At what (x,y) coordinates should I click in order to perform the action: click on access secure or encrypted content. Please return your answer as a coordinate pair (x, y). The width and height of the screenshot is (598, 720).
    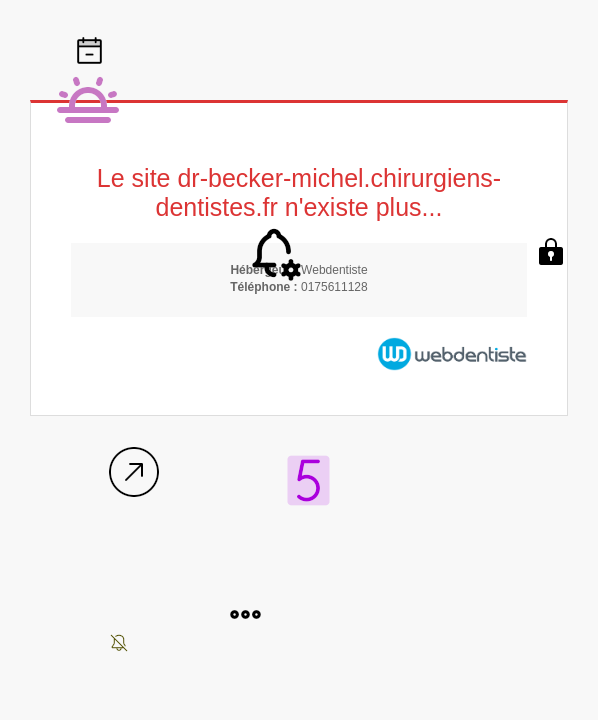
    Looking at the image, I should click on (551, 253).